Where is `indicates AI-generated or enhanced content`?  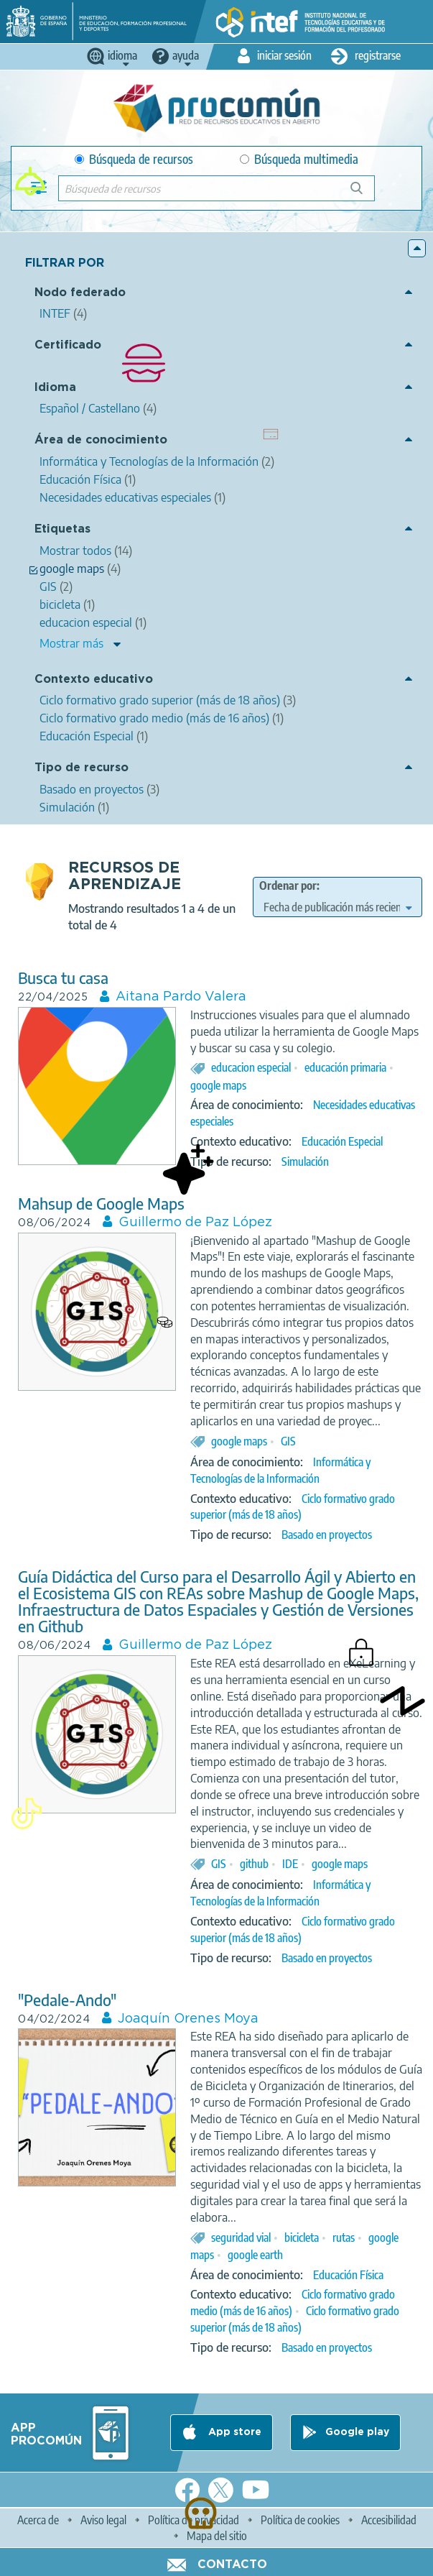
indicates AI-generated or enhanced content is located at coordinates (187, 1170).